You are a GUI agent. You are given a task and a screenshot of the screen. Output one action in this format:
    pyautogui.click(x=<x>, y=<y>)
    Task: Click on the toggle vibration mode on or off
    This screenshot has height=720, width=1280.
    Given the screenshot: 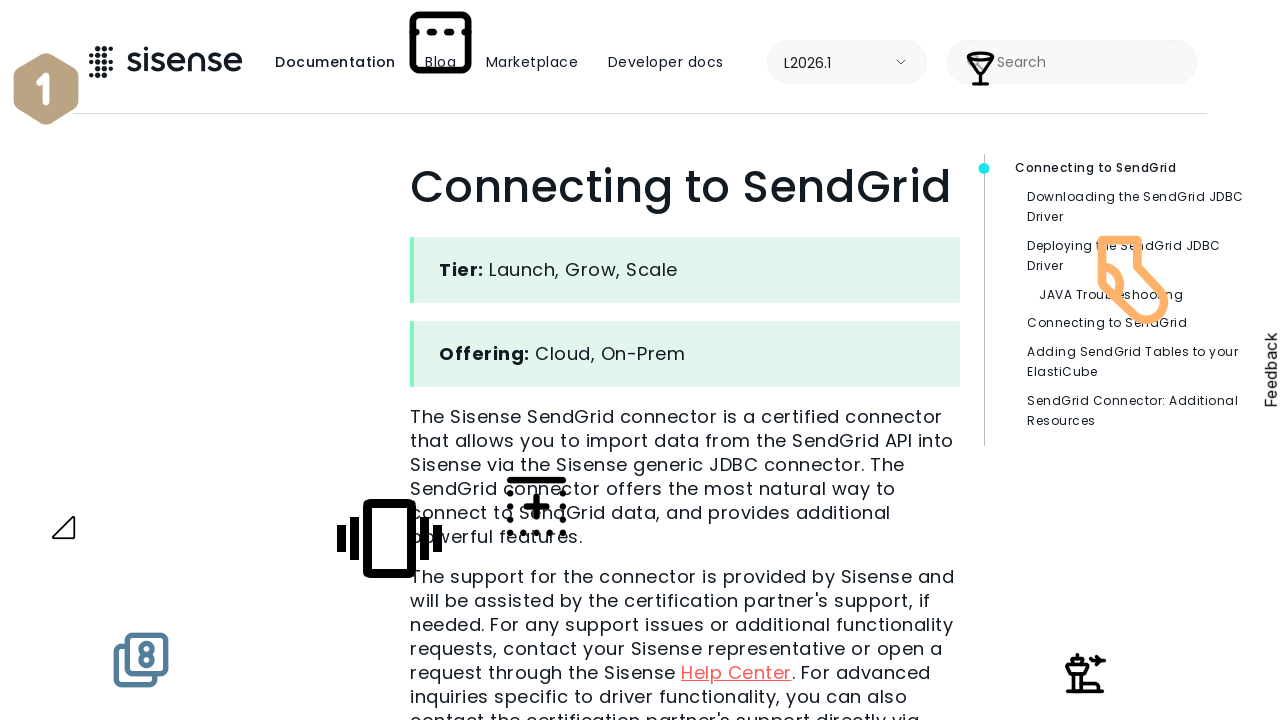 What is the action you would take?
    pyautogui.click(x=389, y=538)
    